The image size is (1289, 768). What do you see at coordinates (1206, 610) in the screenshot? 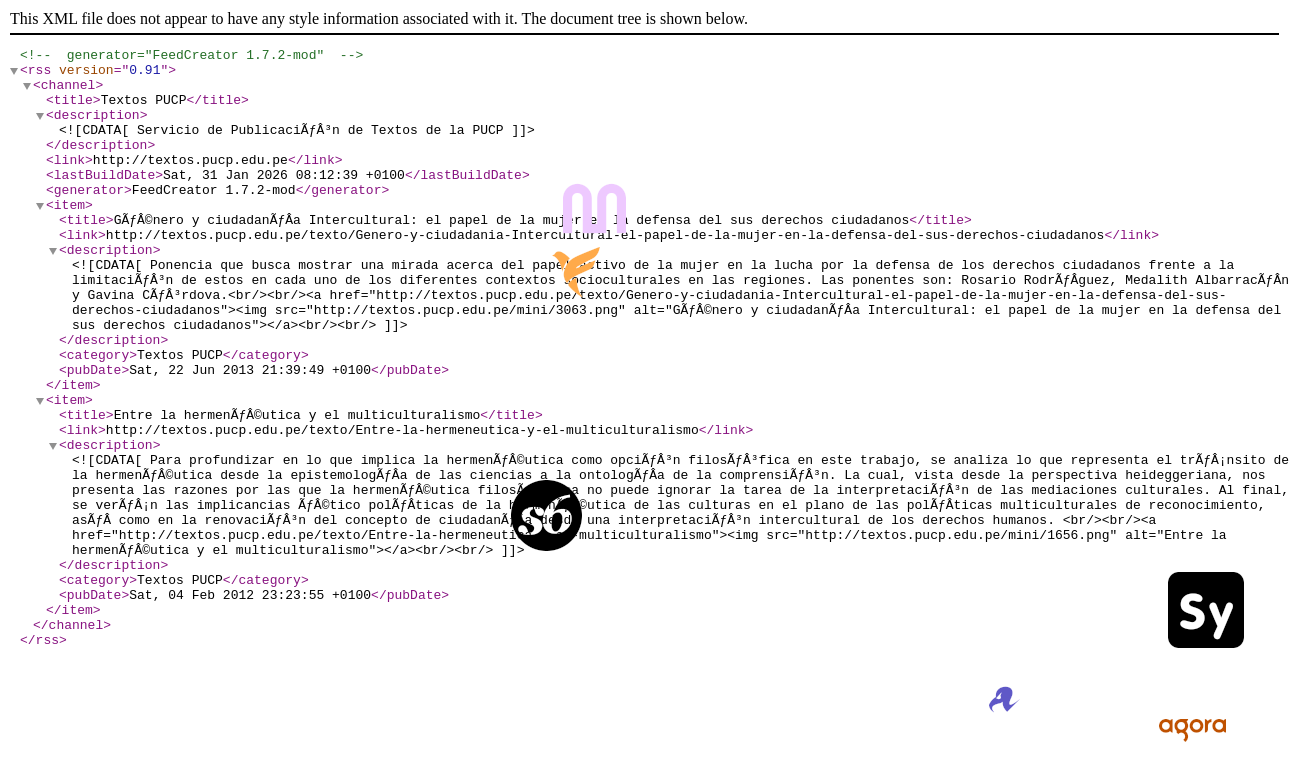
I see `open symbolab math solver app` at bounding box center [1206, 610].